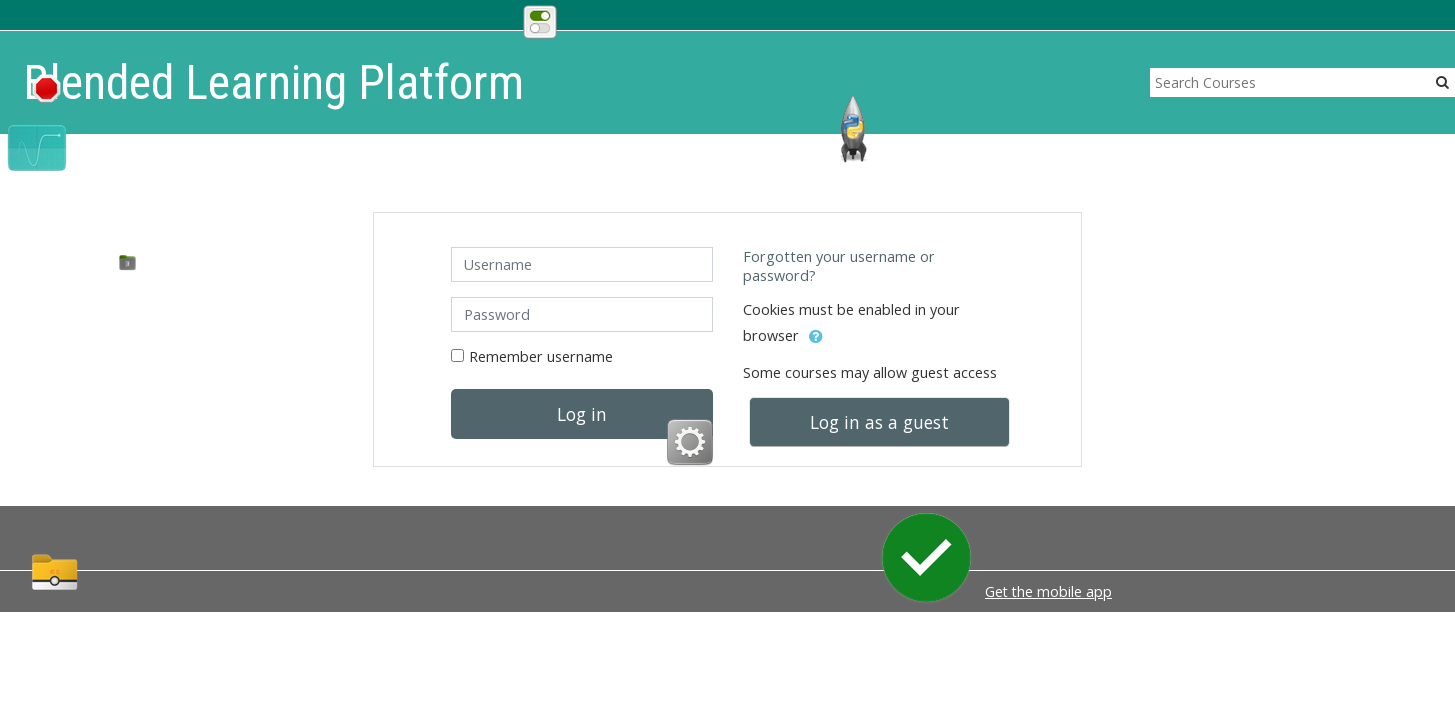  I want to click on open folder containing pokémon game files, so click(54, 573).